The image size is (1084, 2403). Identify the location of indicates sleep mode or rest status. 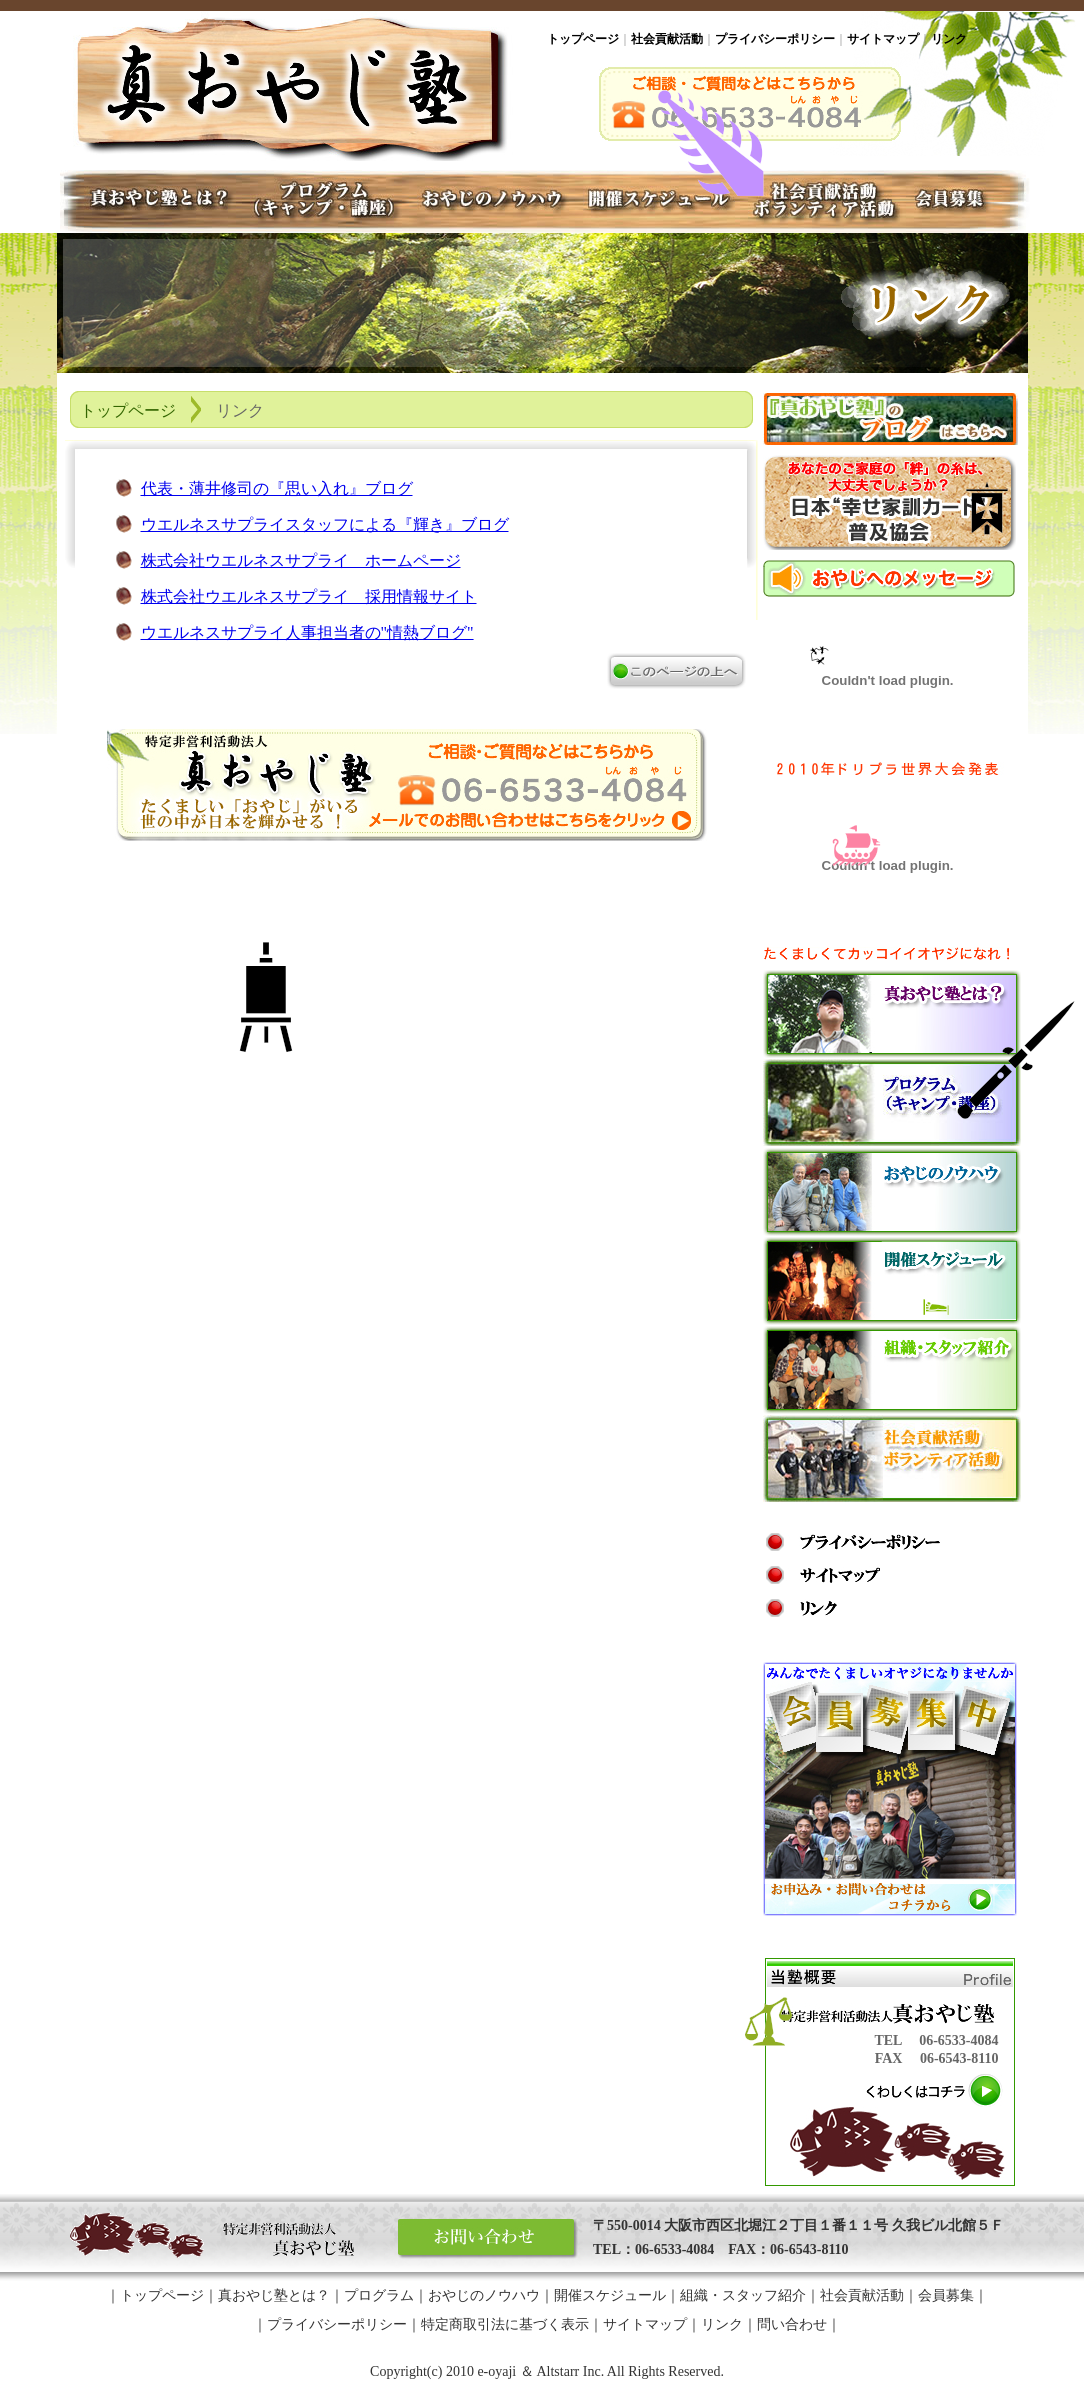
(936, 1304).